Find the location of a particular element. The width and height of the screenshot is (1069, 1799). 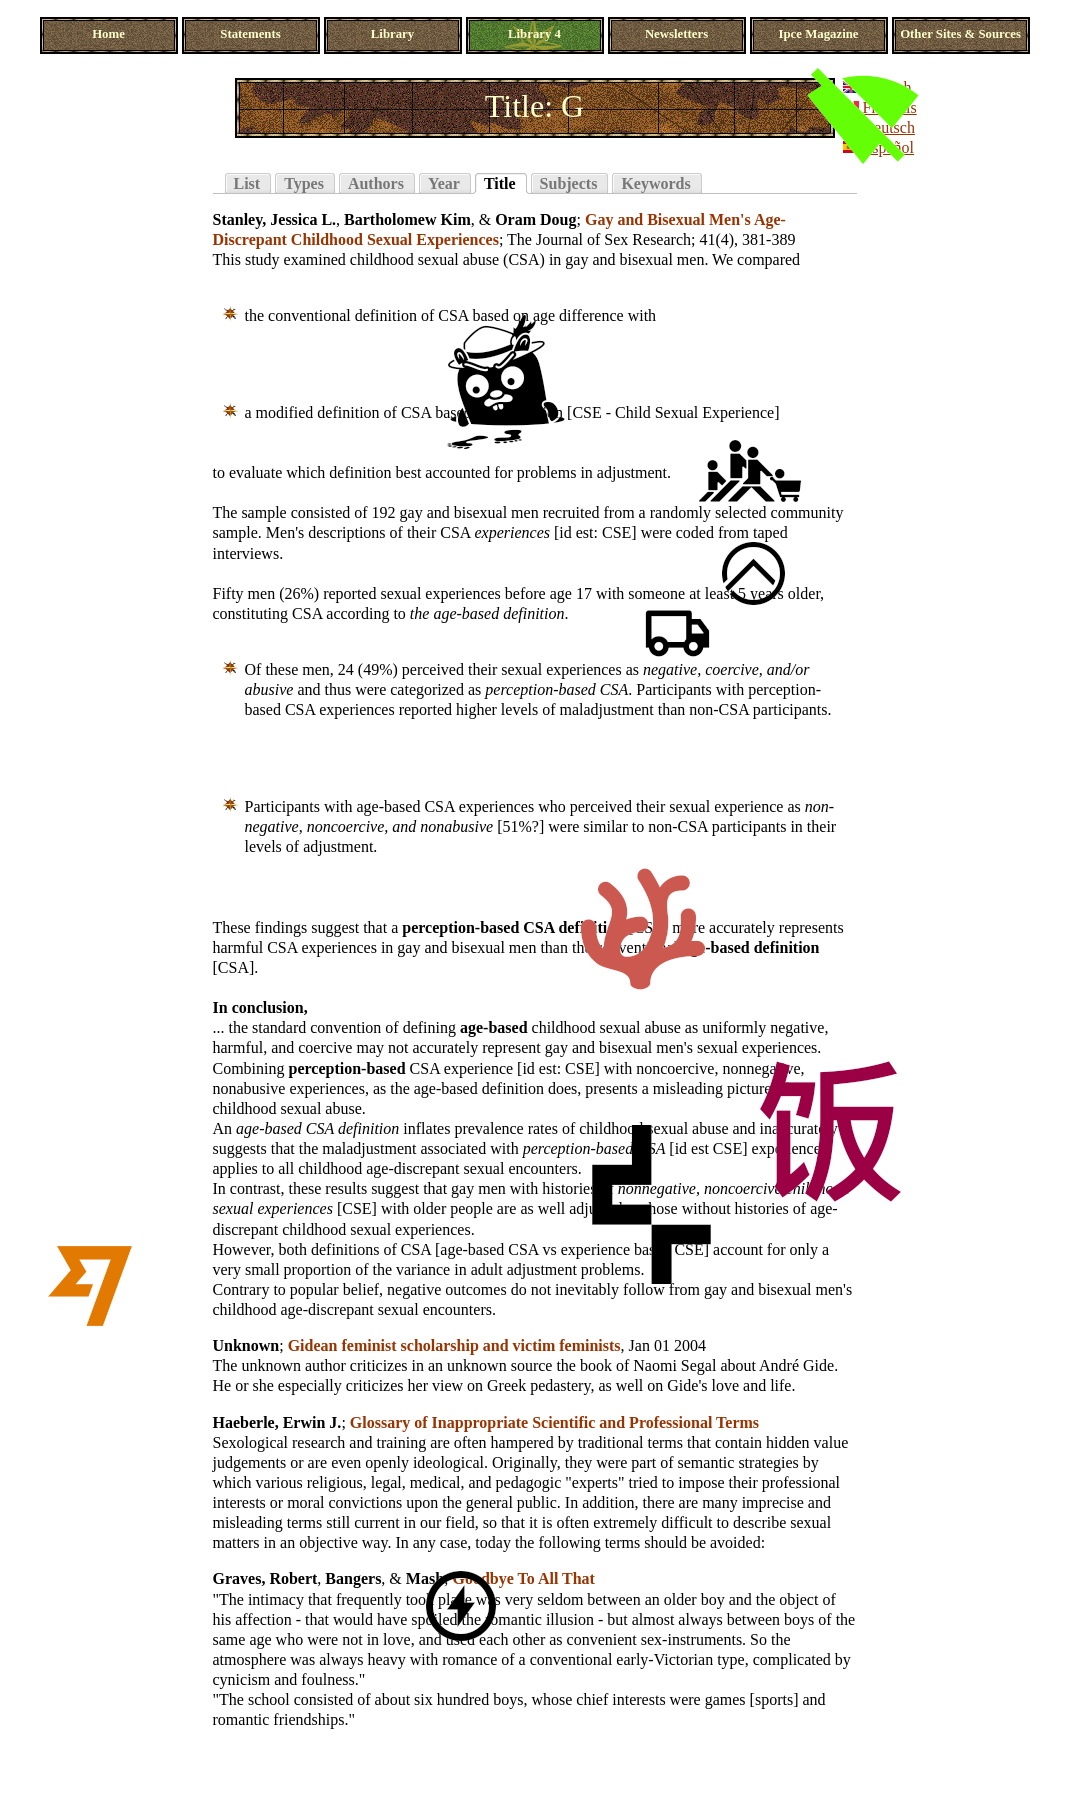

deepcool brand logo is located at coordinates (651, 1204).